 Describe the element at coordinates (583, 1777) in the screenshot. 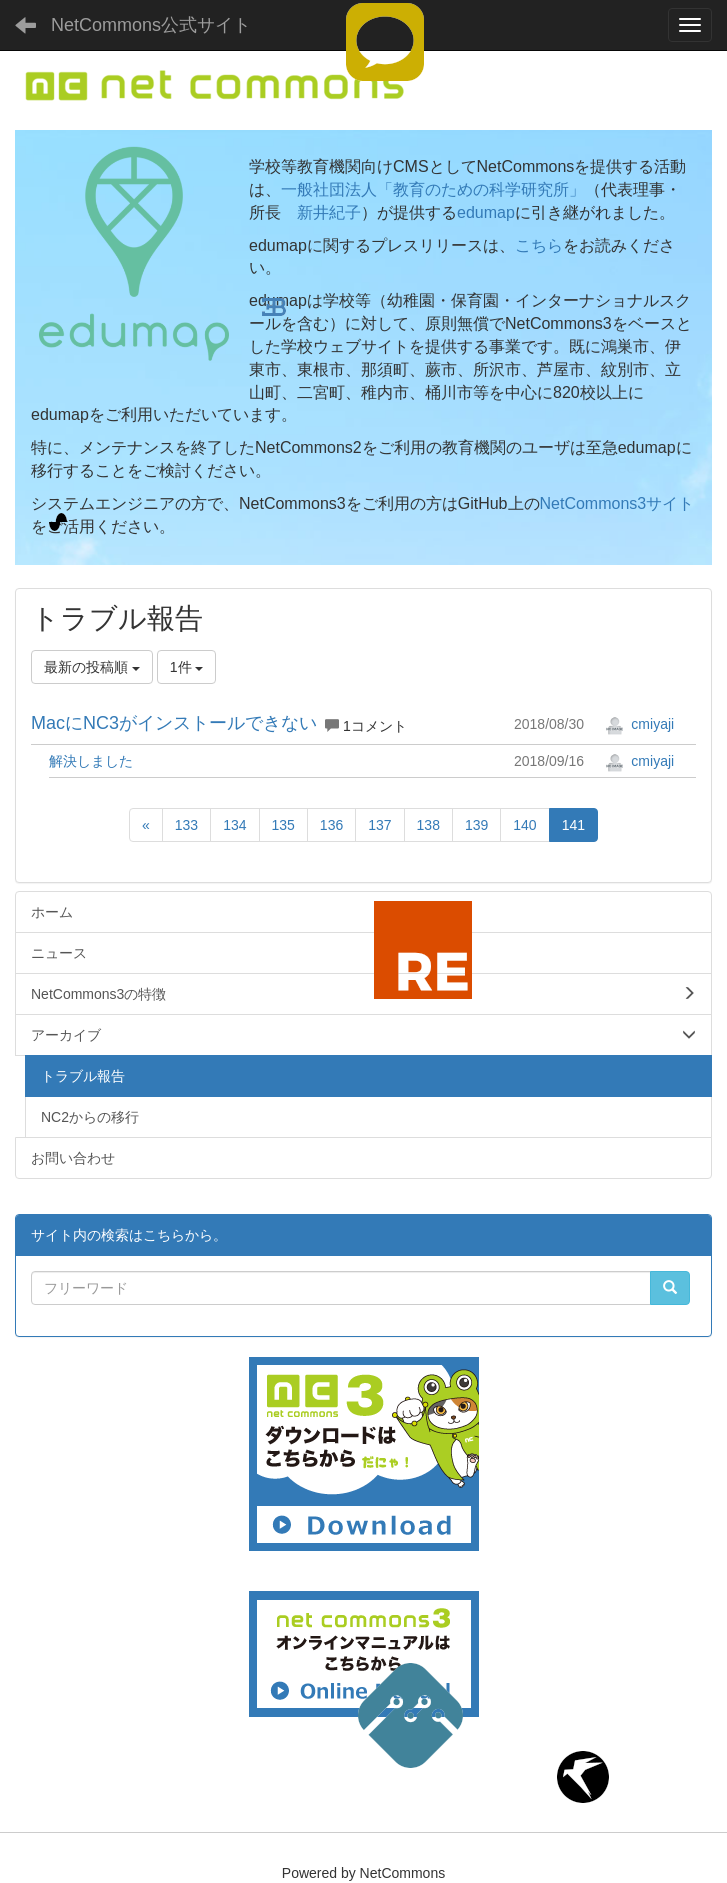

I see `parrot security os logo` at that location.